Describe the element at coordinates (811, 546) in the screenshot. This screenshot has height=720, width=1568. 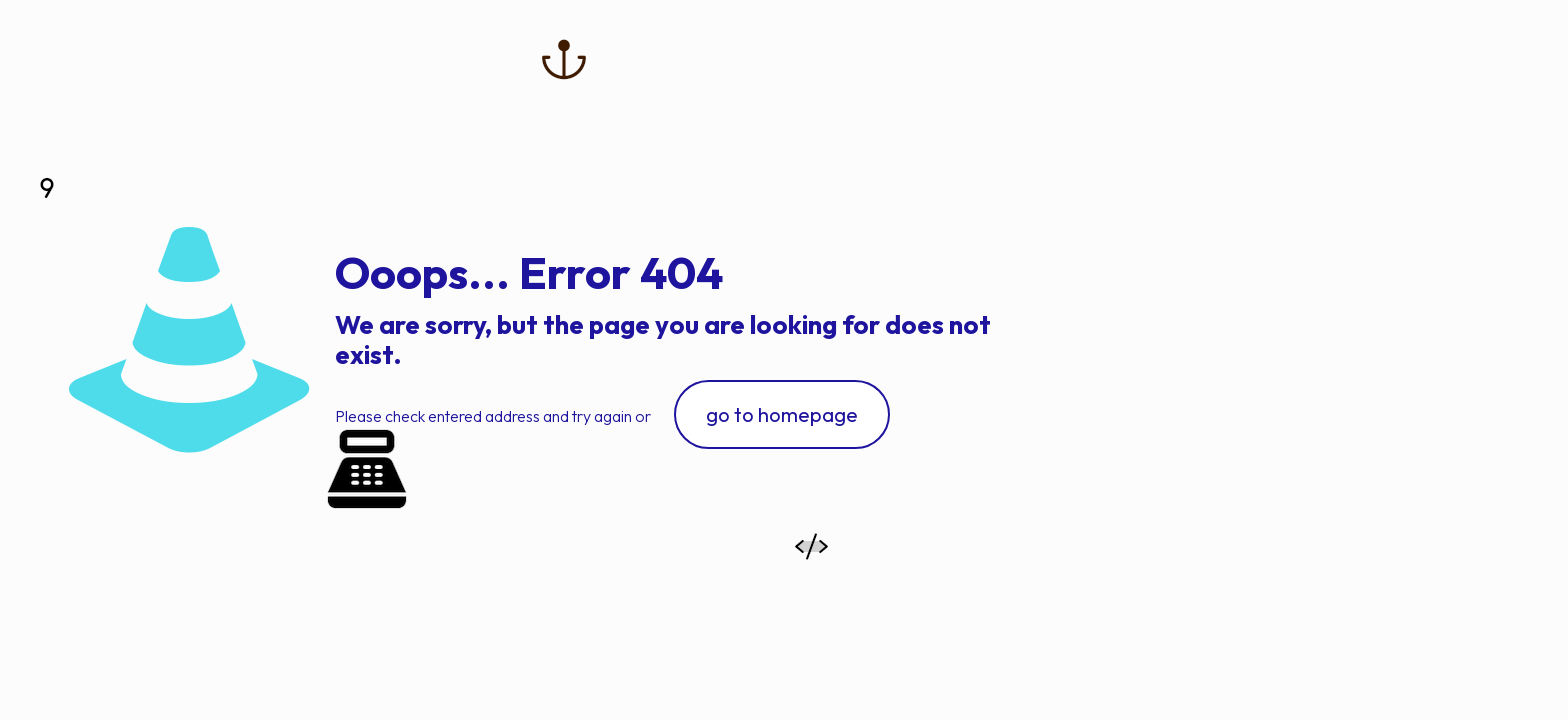
I see `view or edit source code` at that location.